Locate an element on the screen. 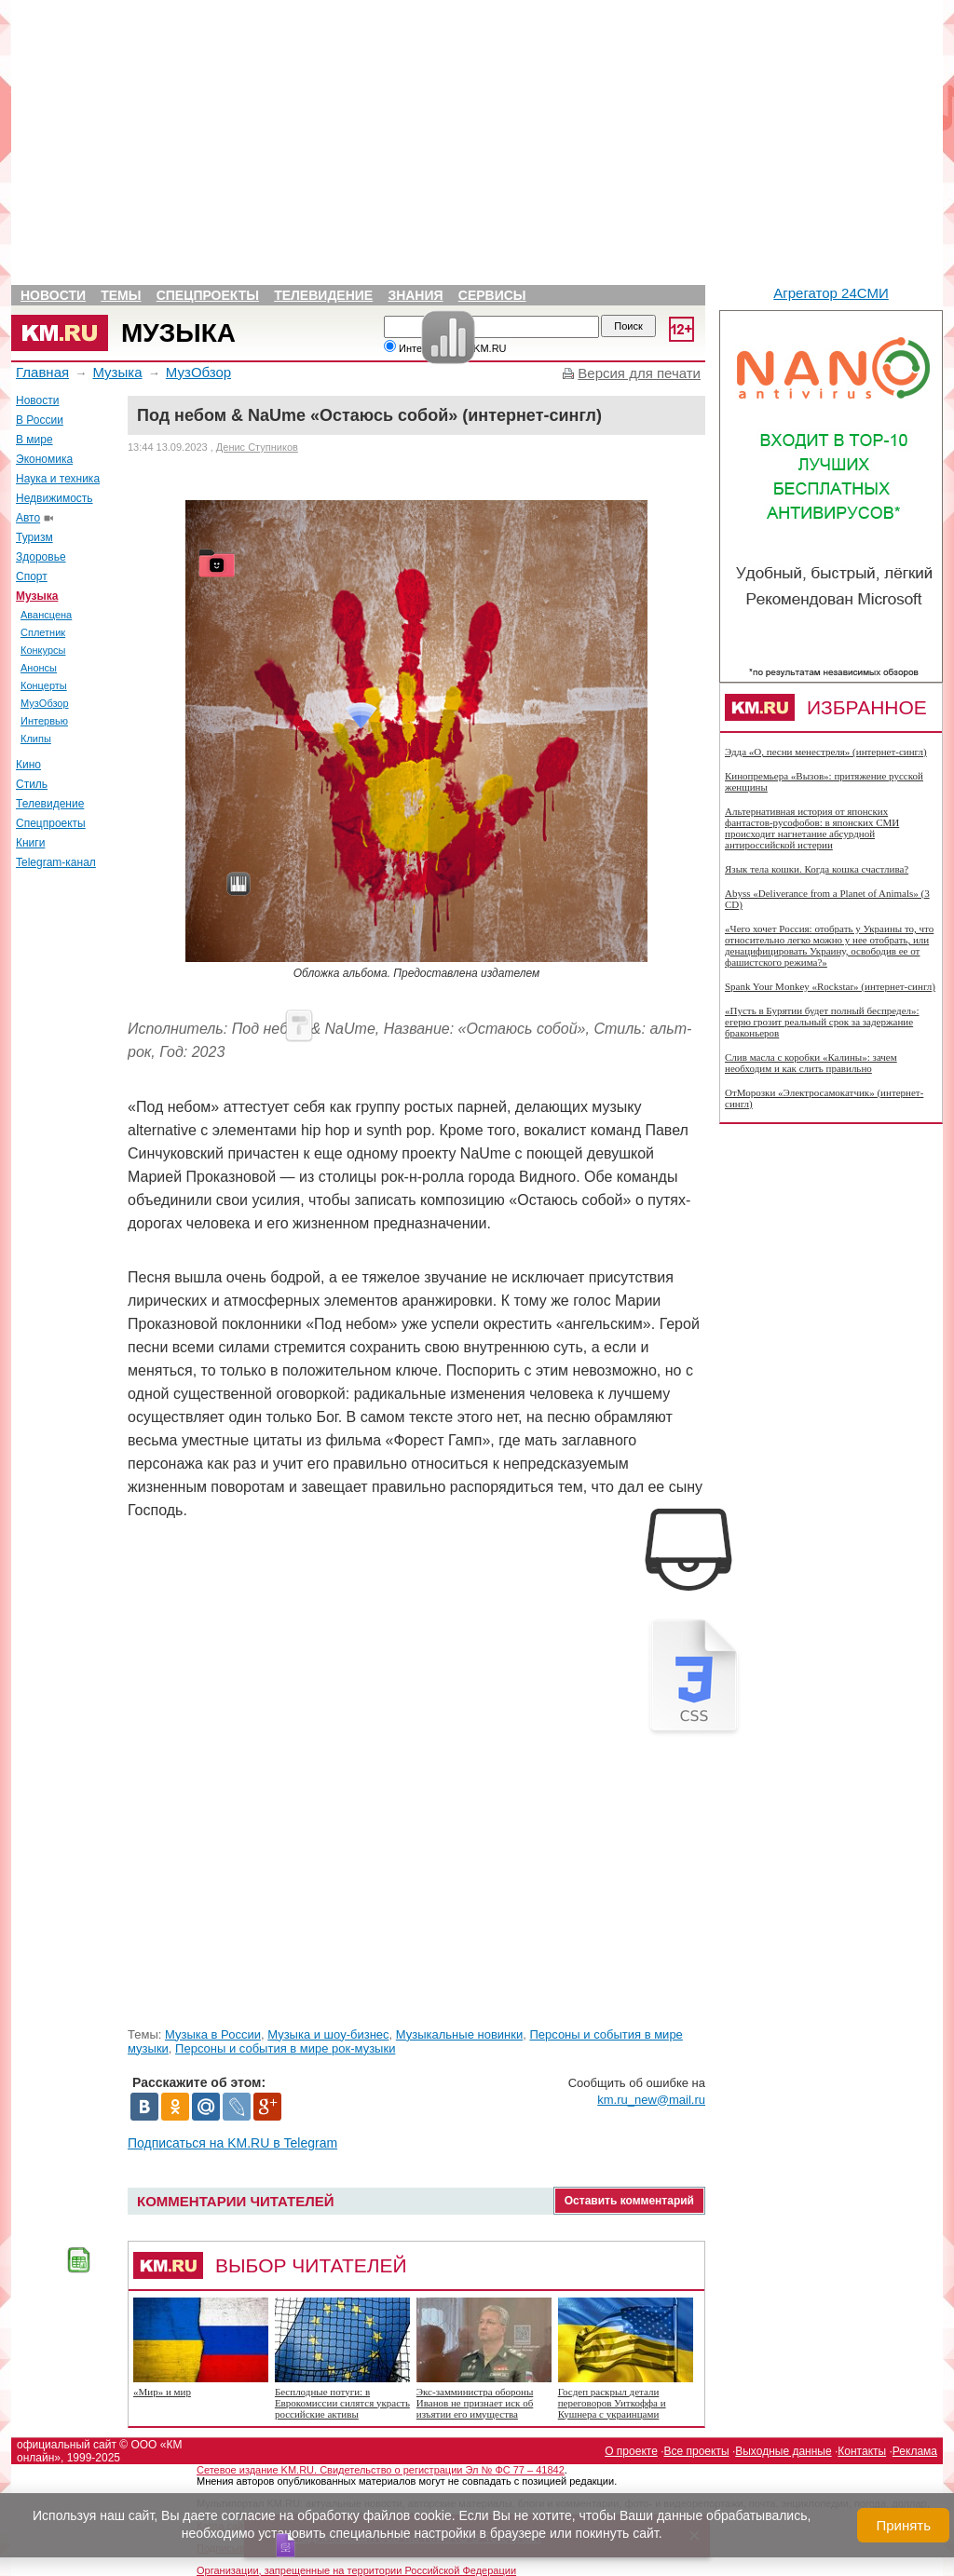 Image resolution: width=954 pixels, height=2576 pixels. a CSS stylesheet file is located at coordinates (694, 1677).